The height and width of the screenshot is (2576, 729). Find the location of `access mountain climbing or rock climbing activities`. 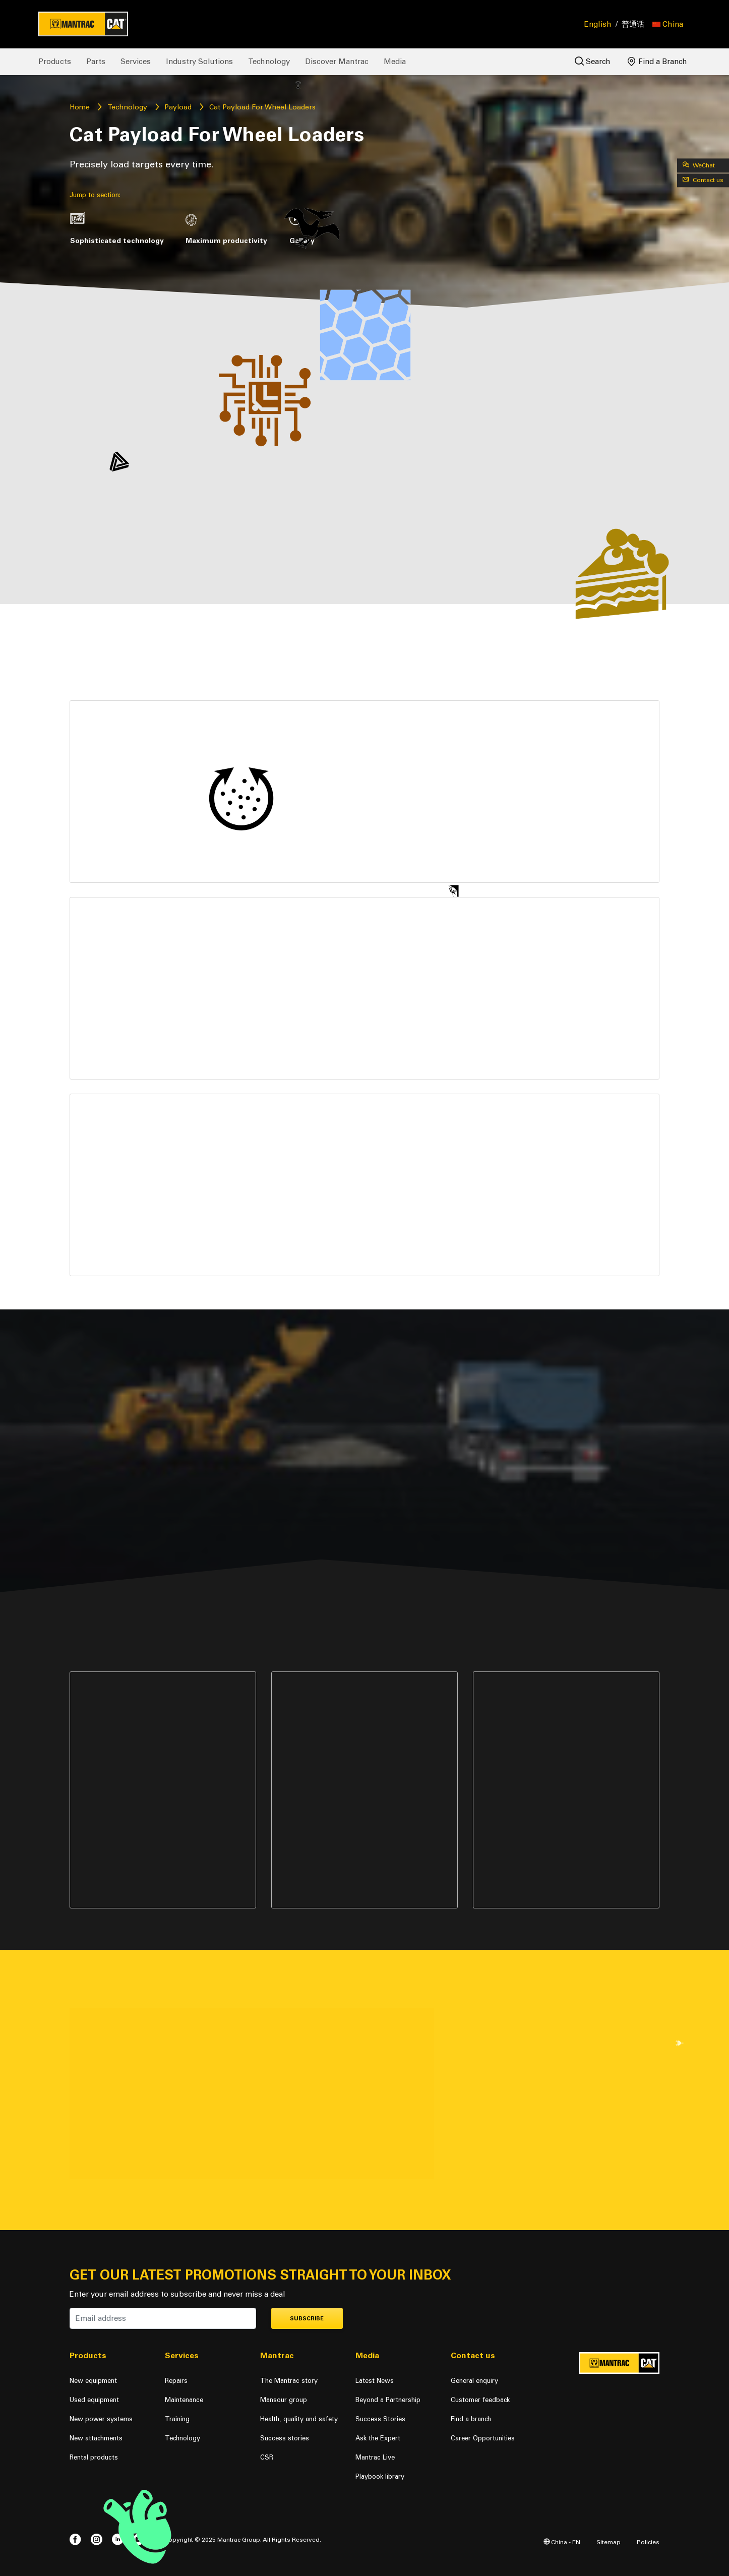

access mountain climbing or rock climbing activities is located at coordinates (453, 891).